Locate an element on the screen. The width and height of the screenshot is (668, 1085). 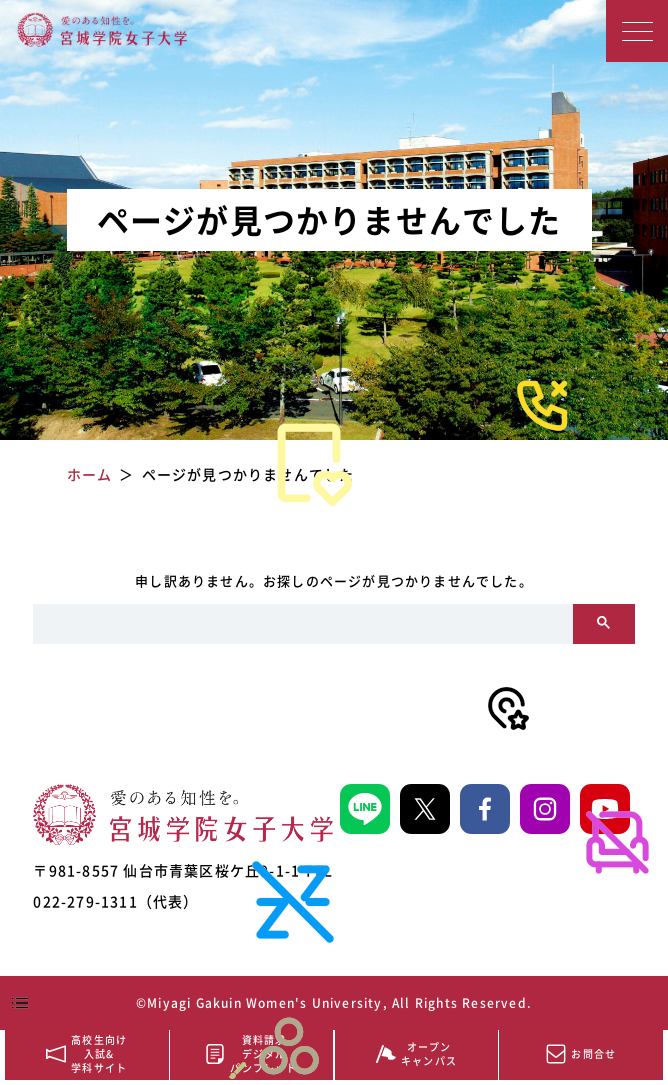
seating unavailable is located at coordinates (617, 842).